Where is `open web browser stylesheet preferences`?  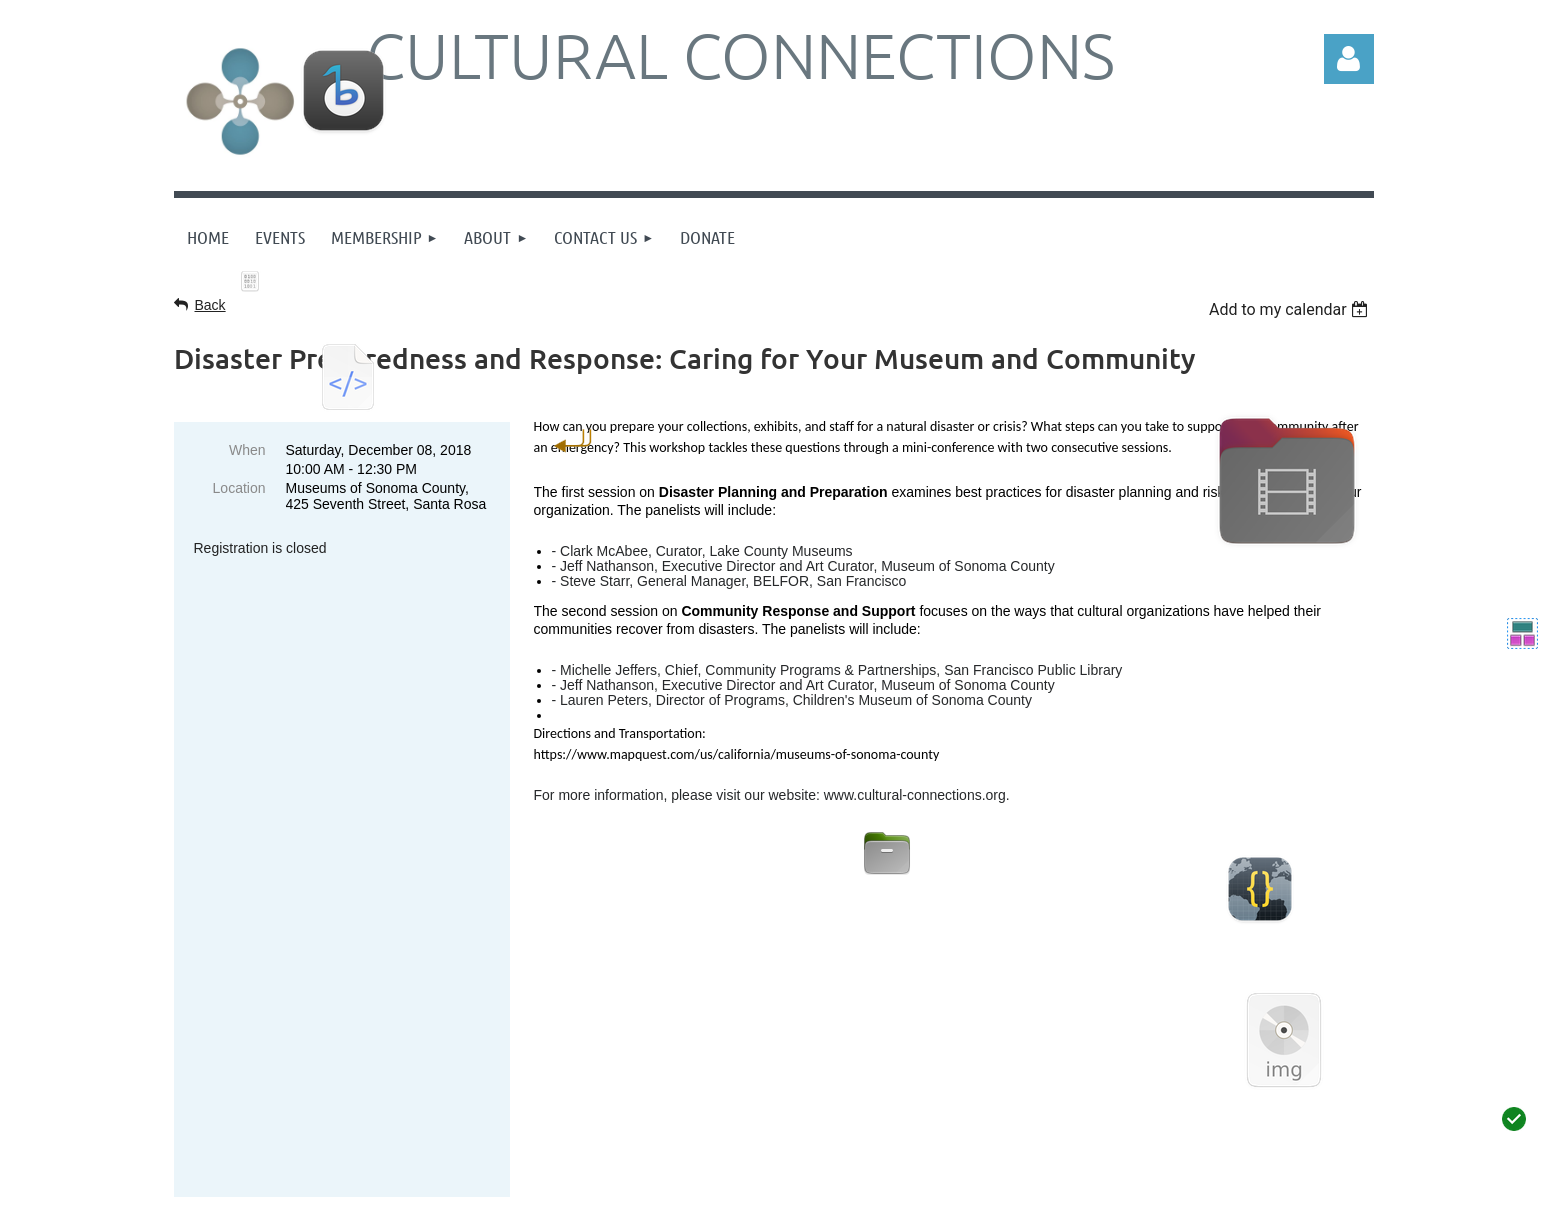 open web browser stylesheet preferences is located at coordinates (1260, 889).